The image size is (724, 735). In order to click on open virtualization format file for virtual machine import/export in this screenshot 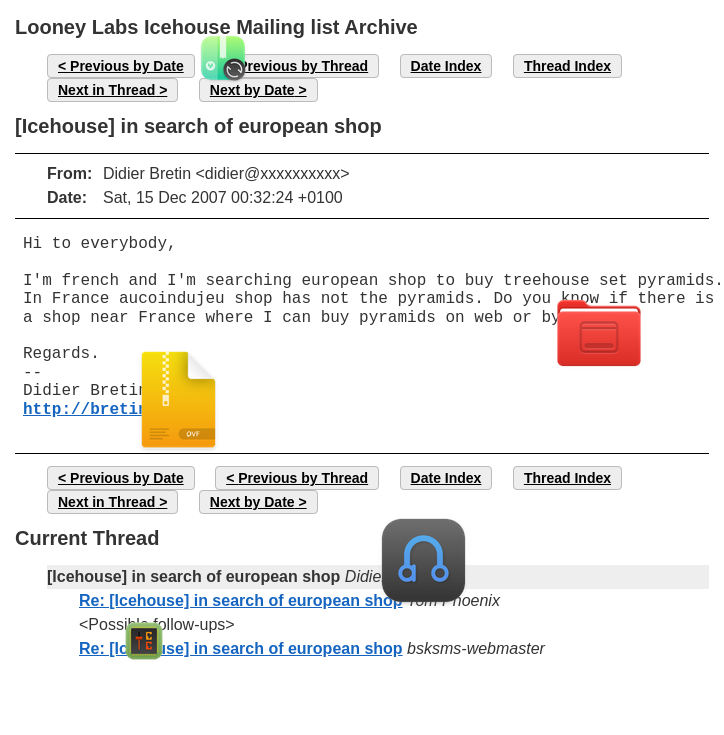, I will do `click(178, 401)`.